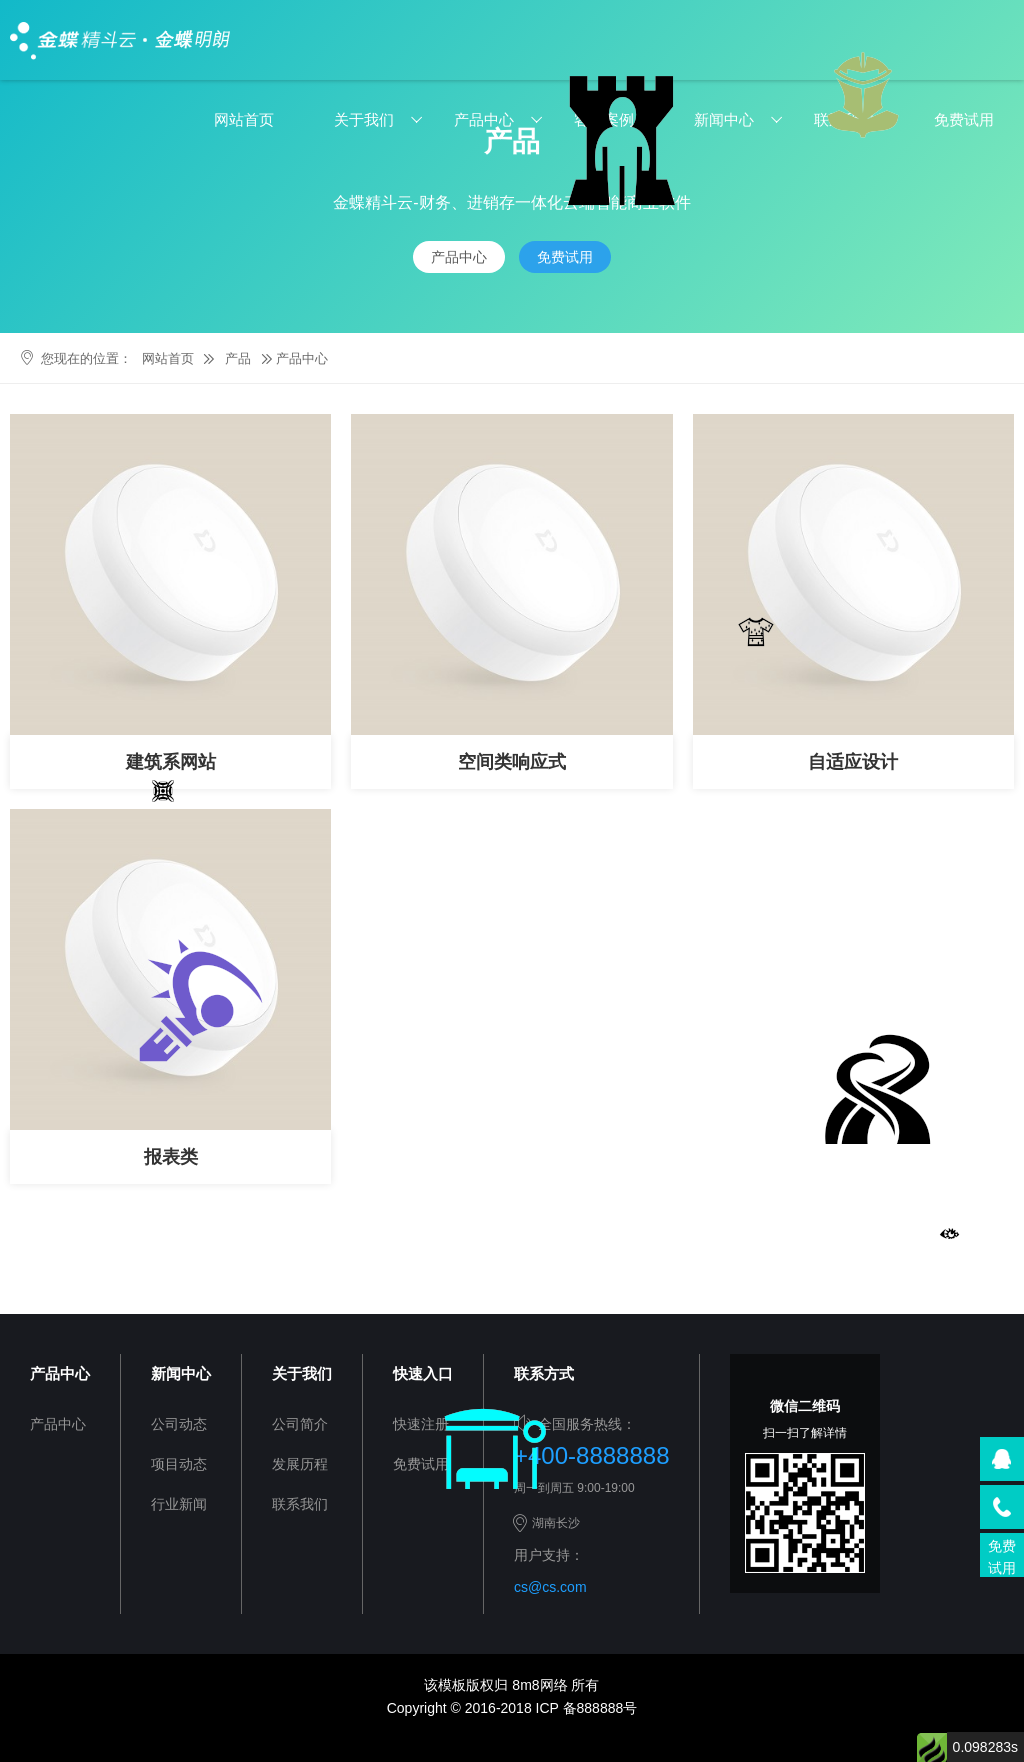 Image resolution: width=1024 pixels, height=1762 pixels. I want to click on equip a magic staff or wand, so click(201, 1000).